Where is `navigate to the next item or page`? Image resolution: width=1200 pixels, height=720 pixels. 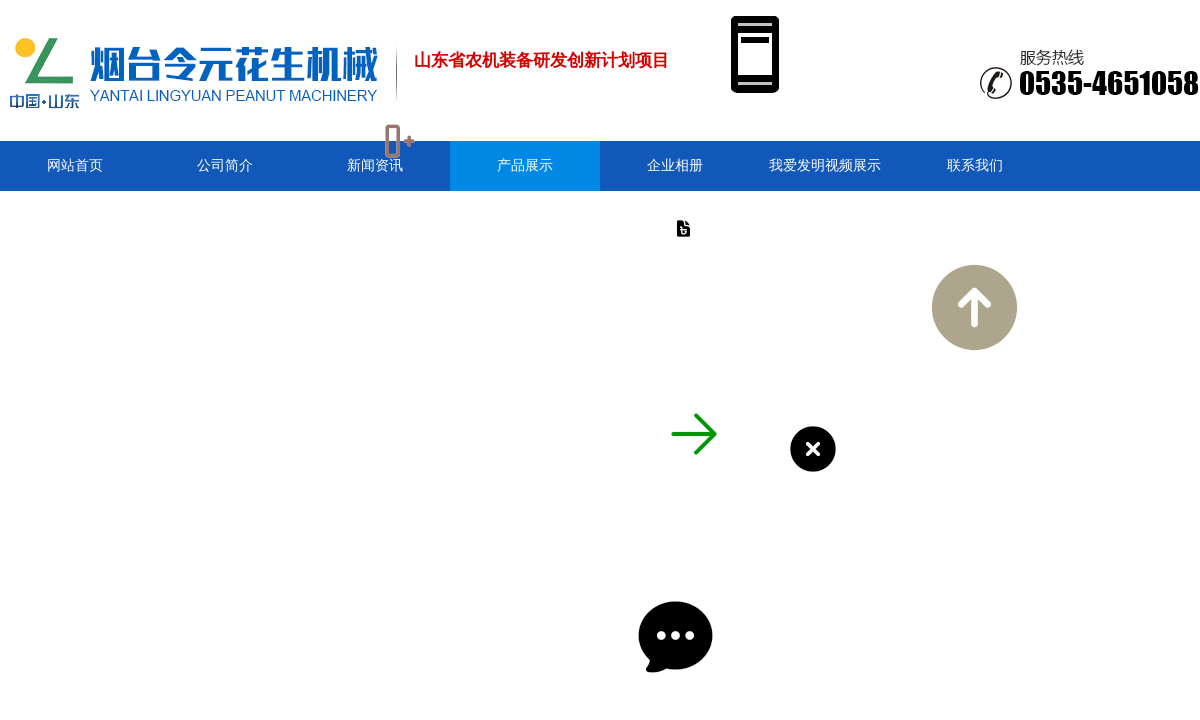
navigate to the next item or page is located at coordinates (694, 434).